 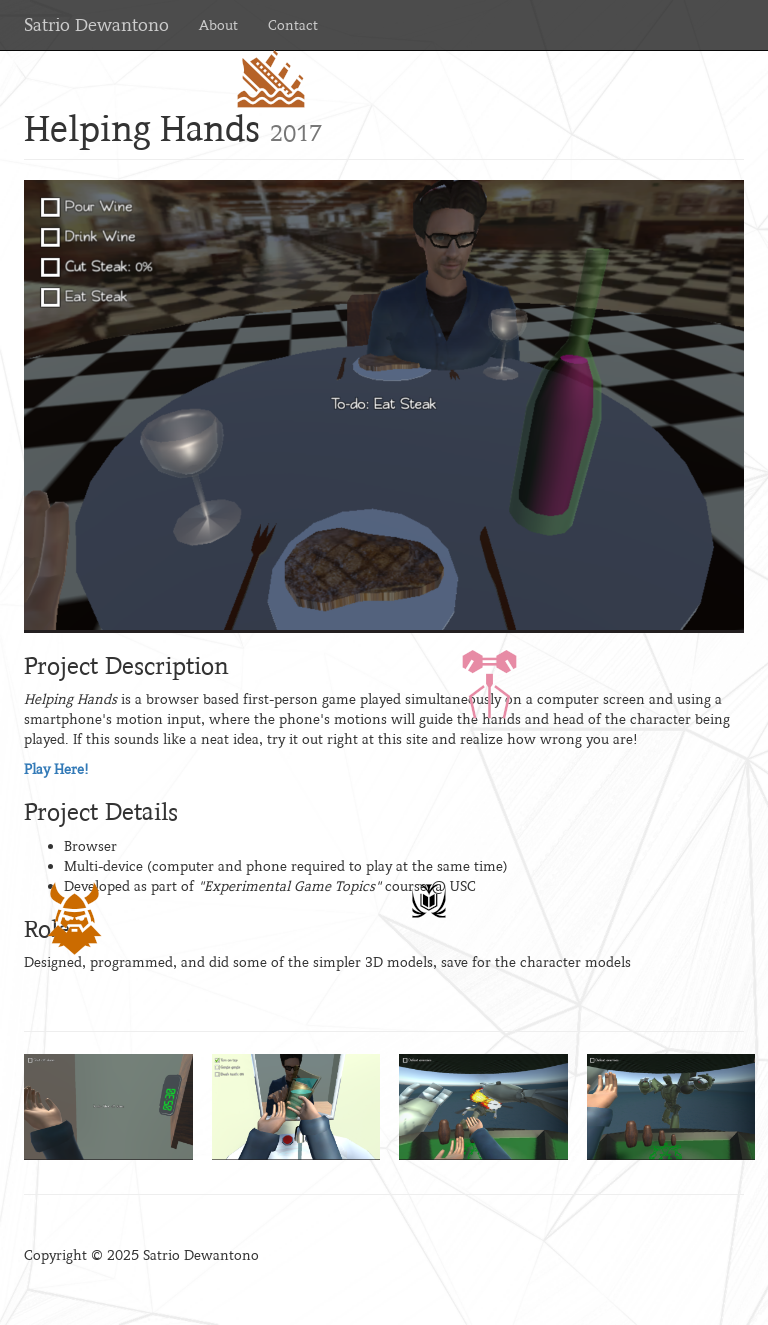 What do you see at coordinates (271, 74) in the screenshot?
I see `indicates game over or failure state` at bounding box center [271, 74].